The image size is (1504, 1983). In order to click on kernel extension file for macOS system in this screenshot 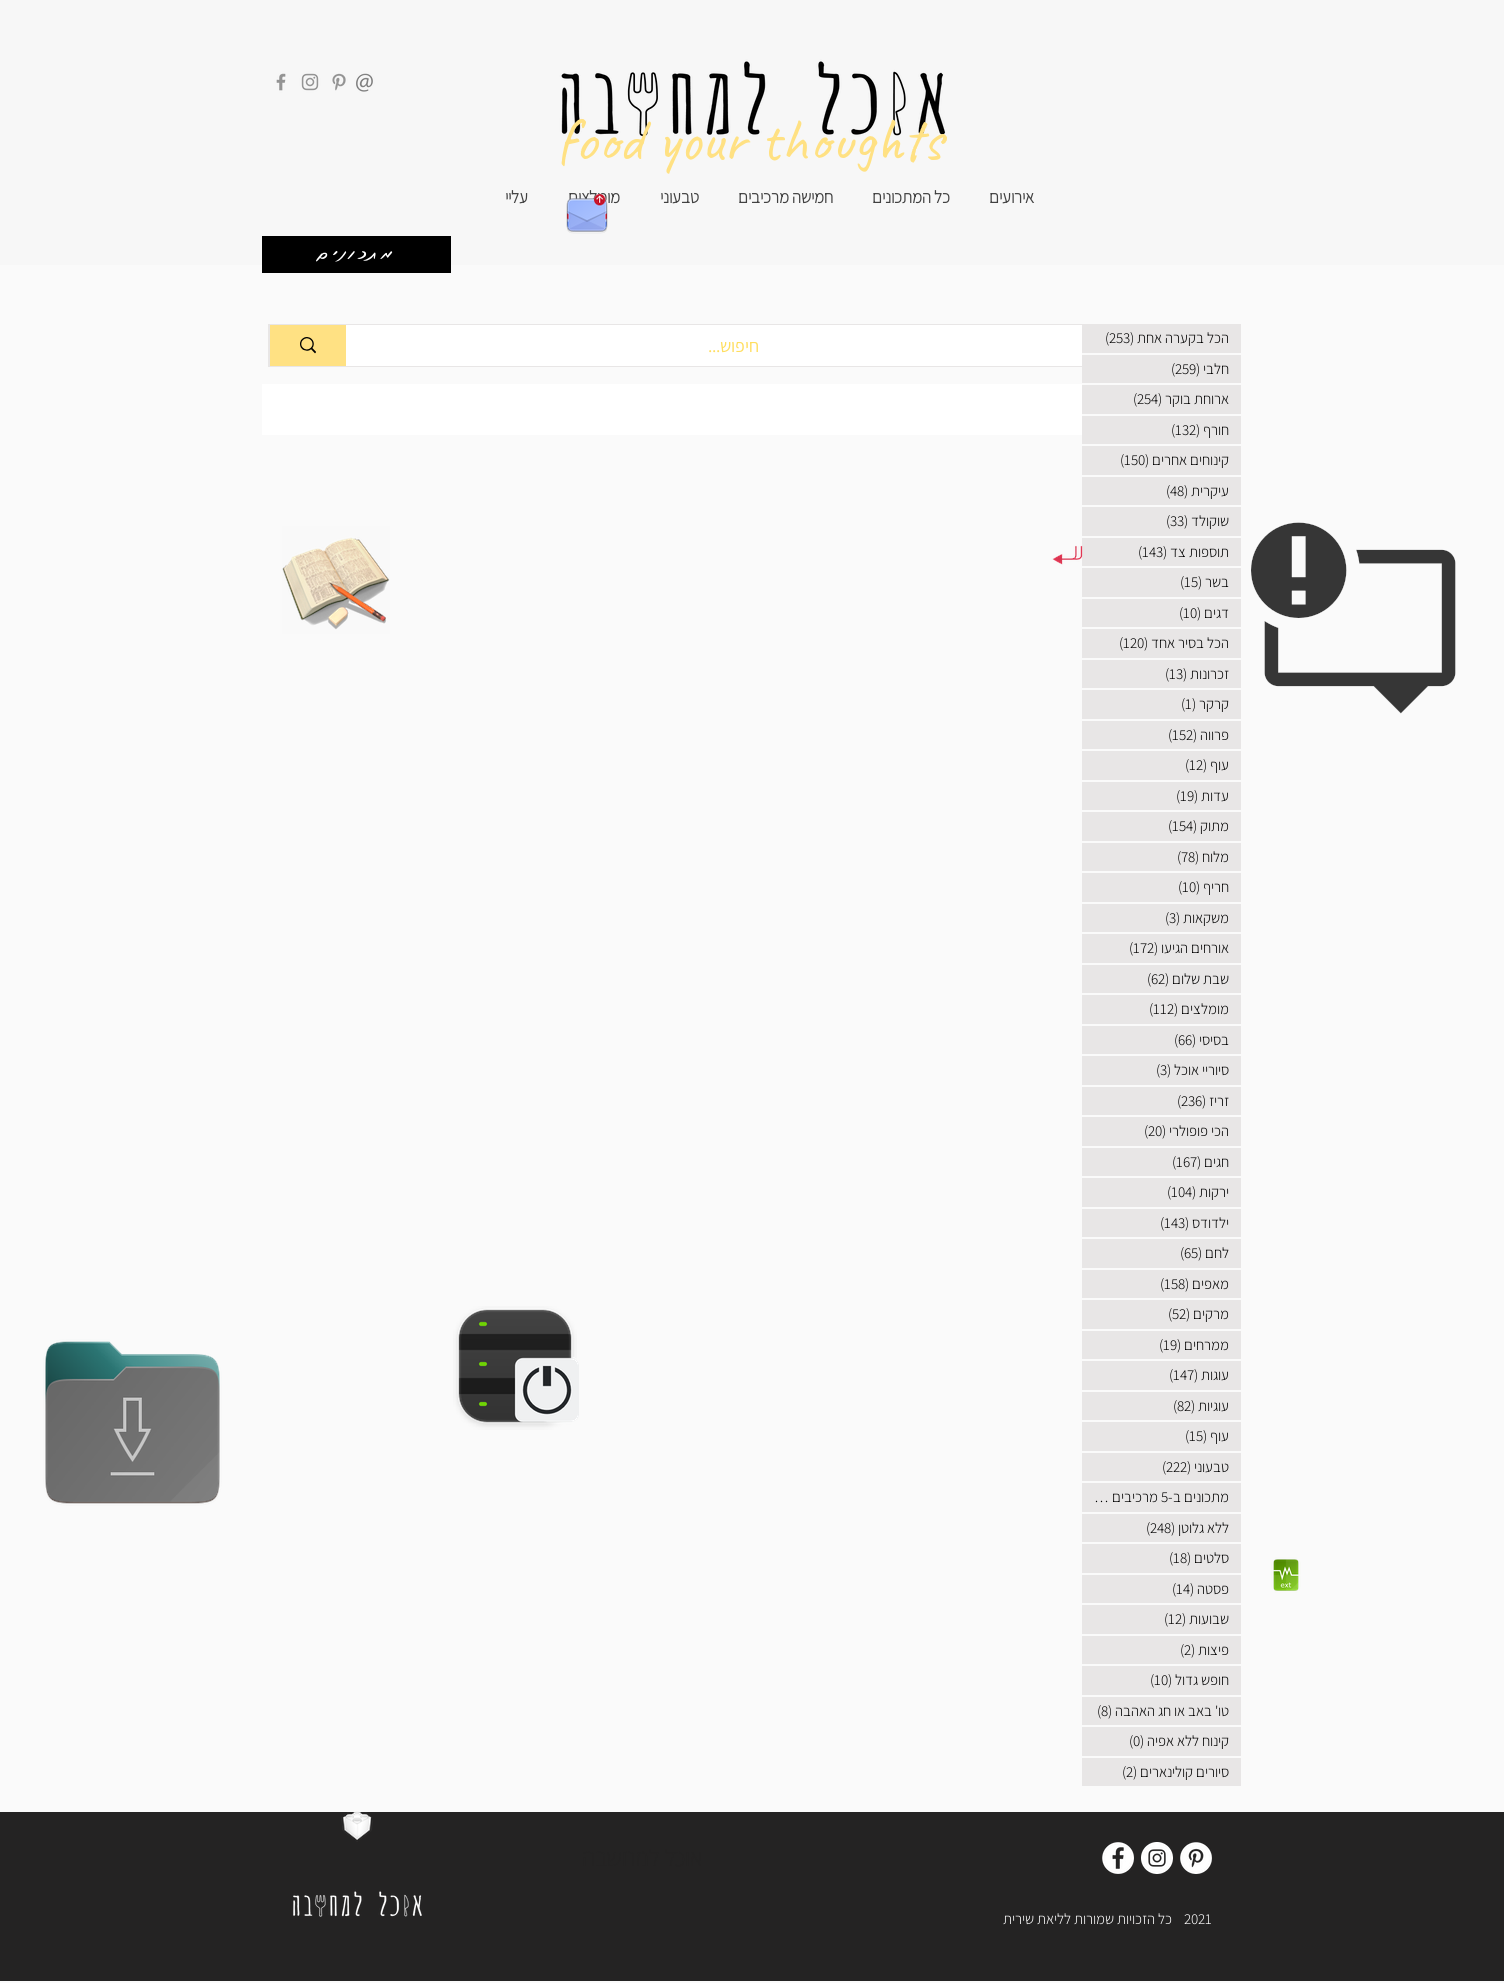, I will do `click(357, 1826)`.